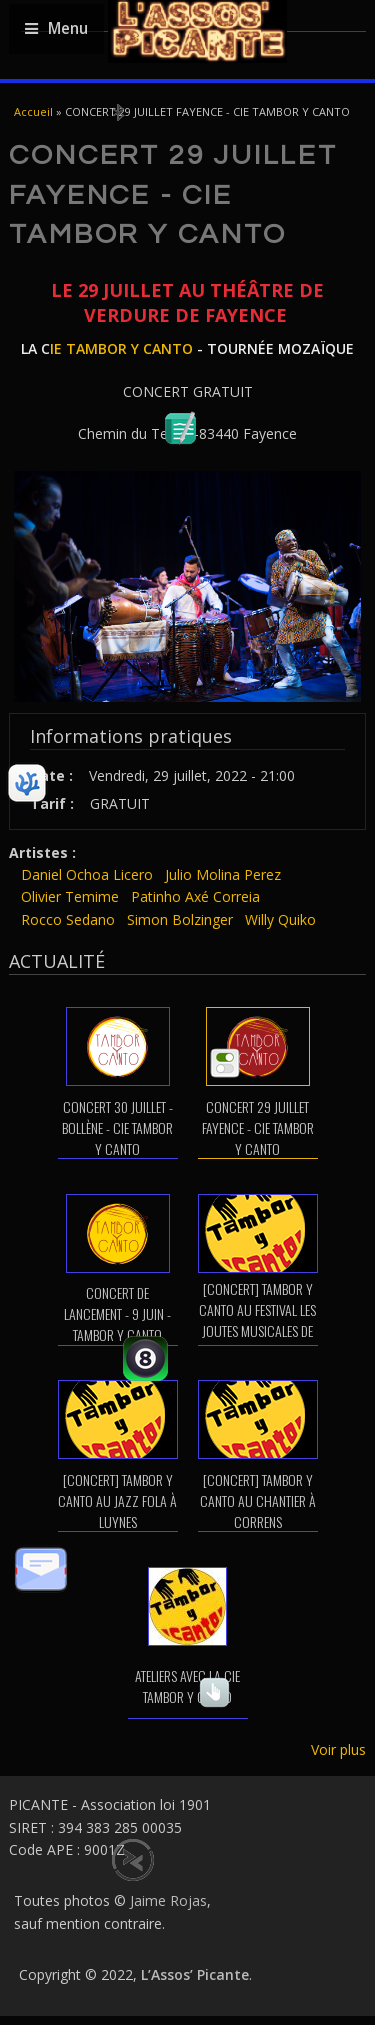  I want to click on open vscodium code editor, so click(27, 783).